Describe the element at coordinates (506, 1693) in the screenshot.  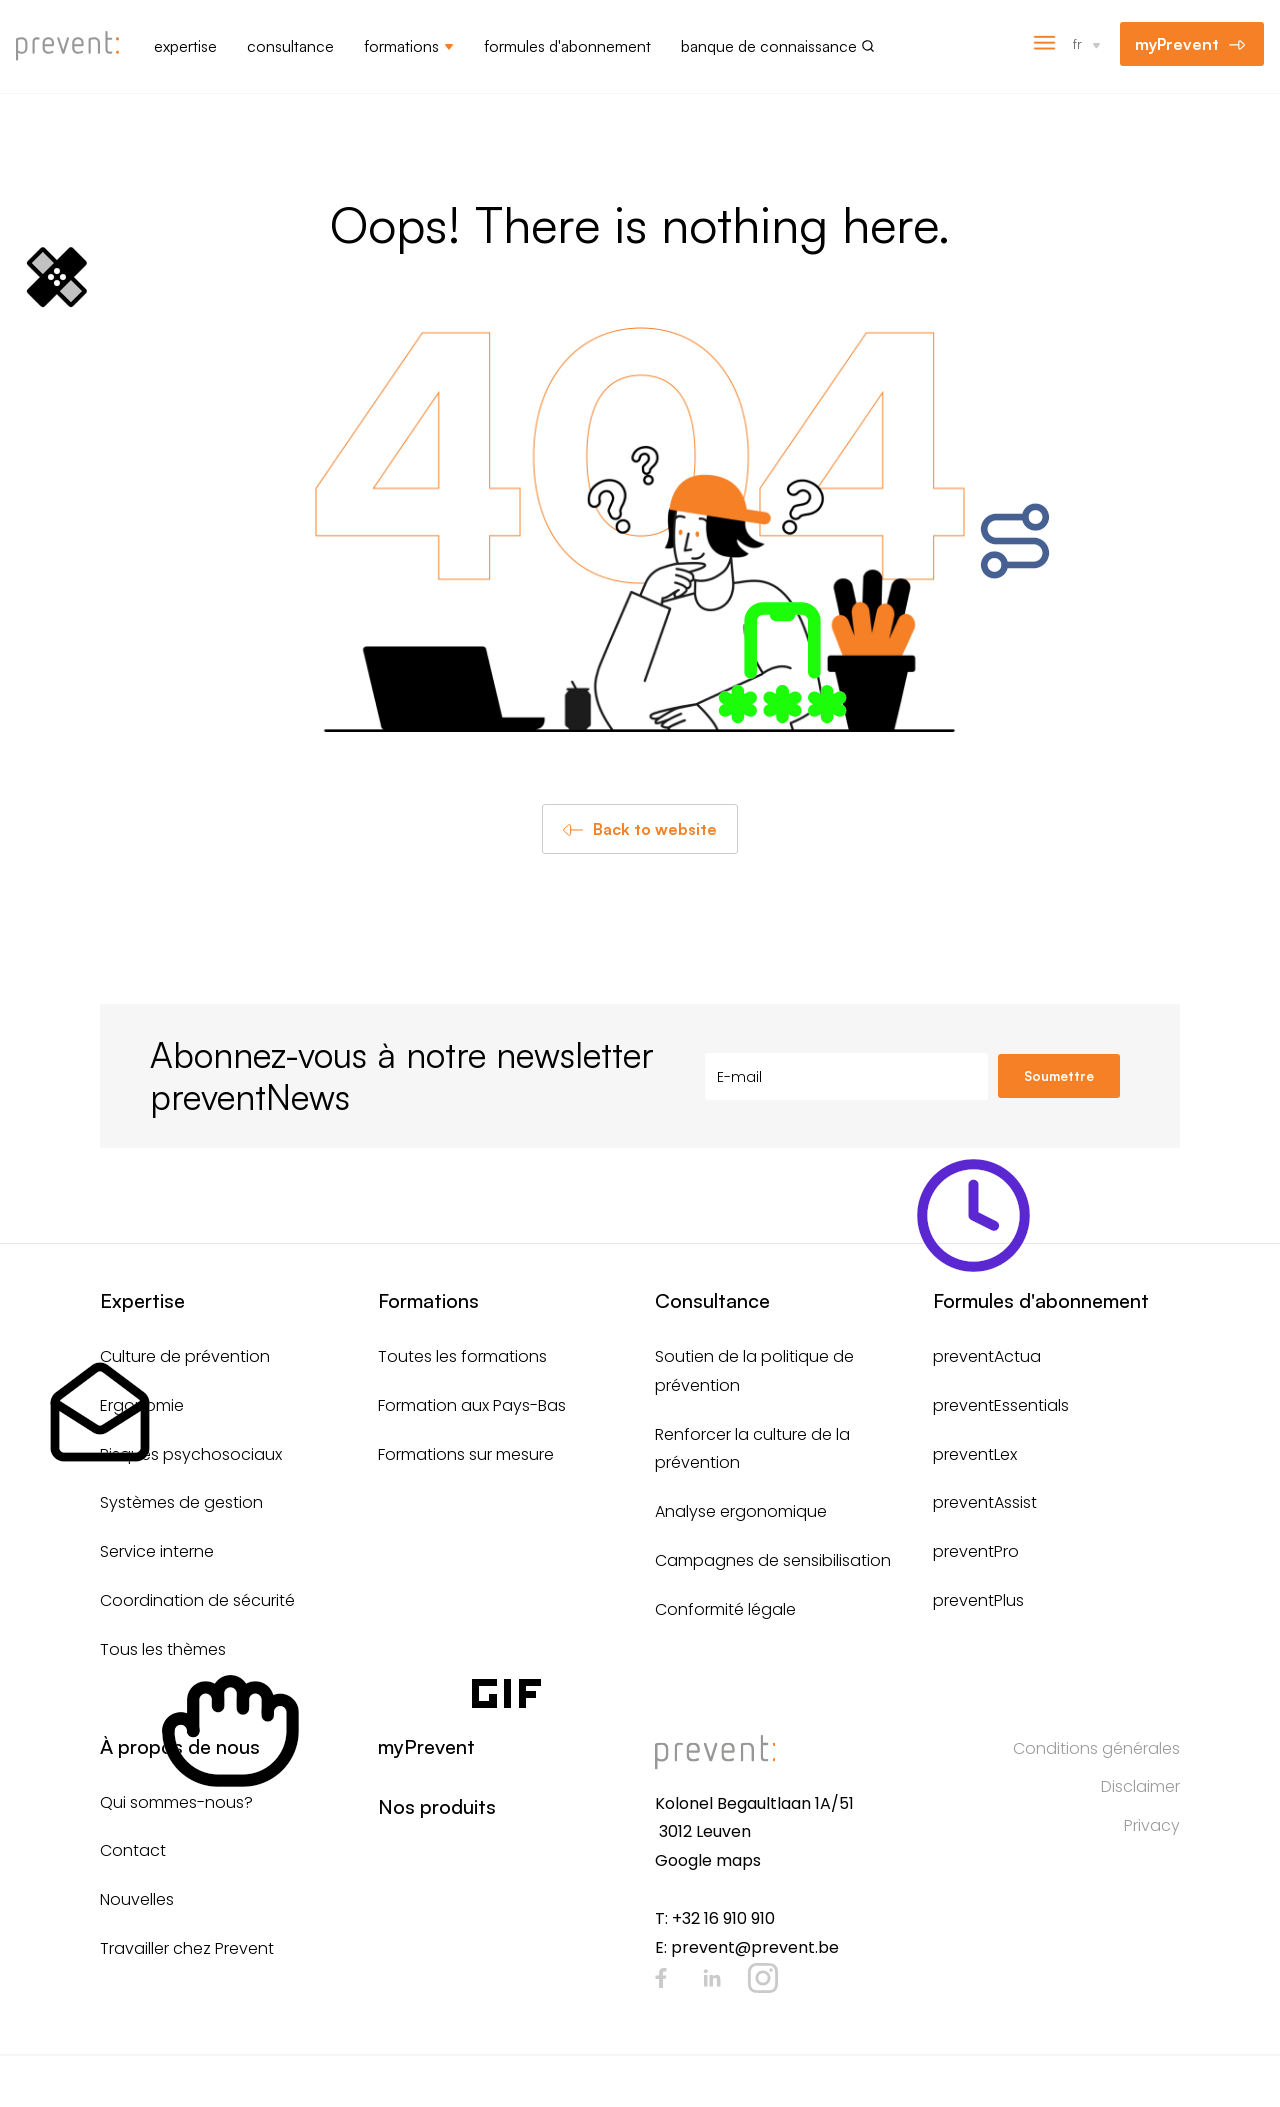
I see `insert a GIF into your message` at that location.